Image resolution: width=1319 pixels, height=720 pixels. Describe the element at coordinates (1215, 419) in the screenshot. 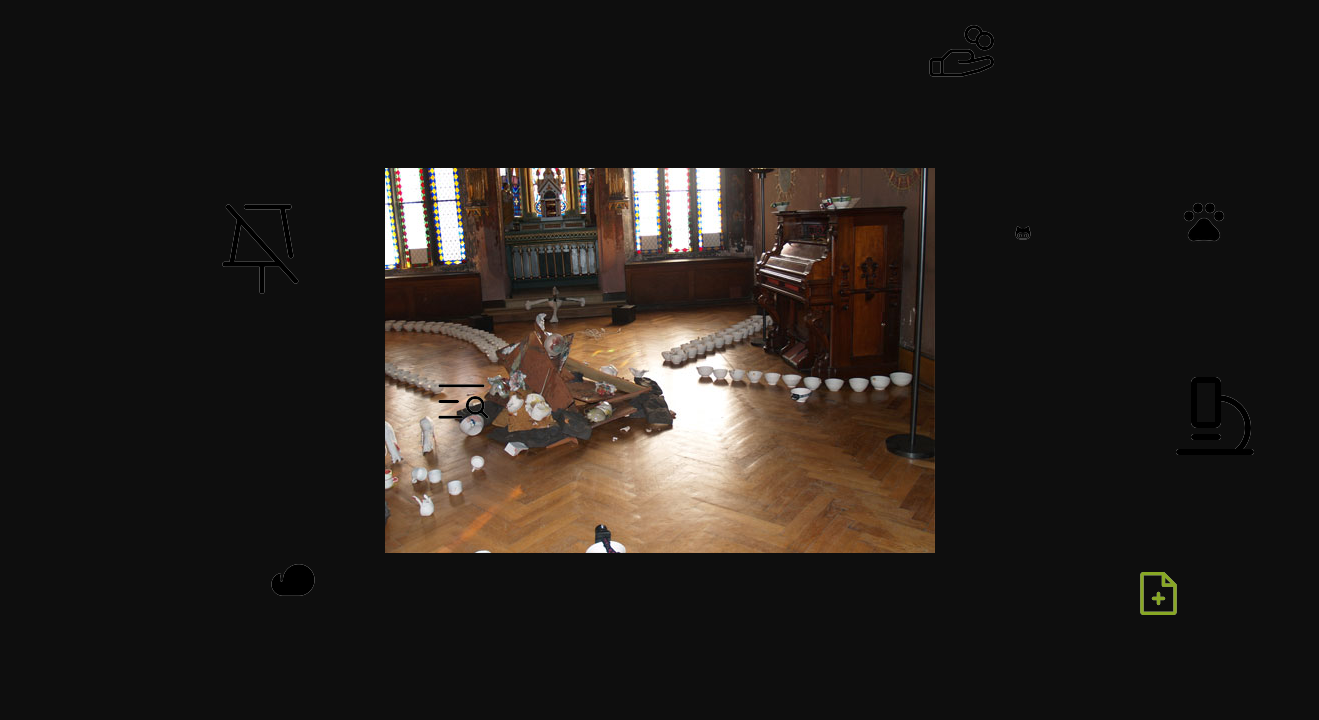

I see `access research or lab tools` at that location.